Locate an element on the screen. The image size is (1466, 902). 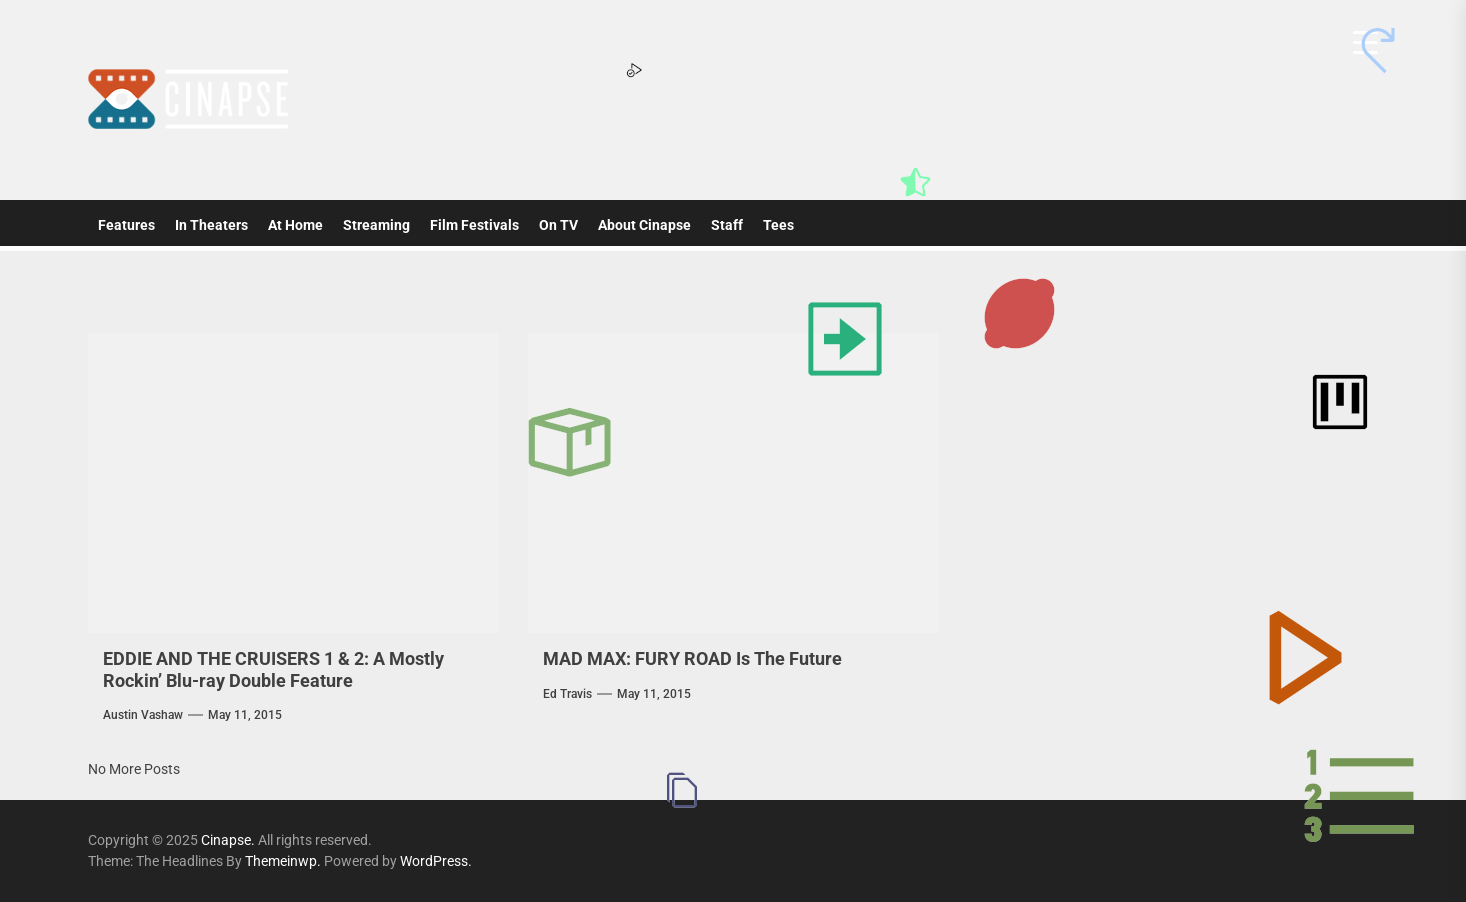
open project panel is located at coordinates (1340, 402).